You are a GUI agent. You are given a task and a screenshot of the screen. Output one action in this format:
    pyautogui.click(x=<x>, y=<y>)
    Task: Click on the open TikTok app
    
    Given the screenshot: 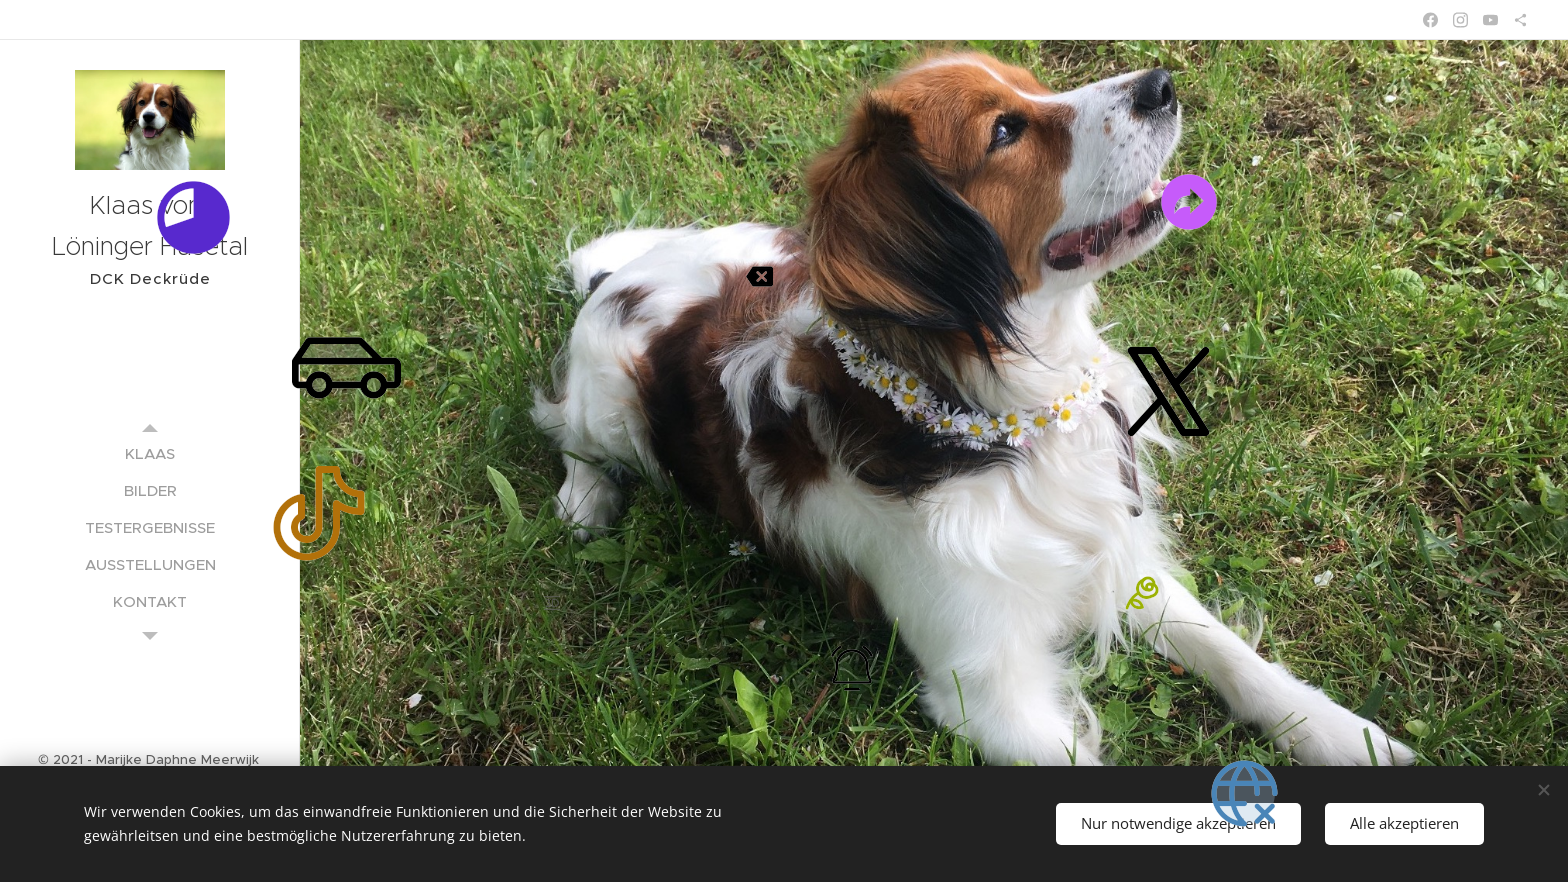 What is the action you would take?
    pyautogui.click(x=319, y=515)
    